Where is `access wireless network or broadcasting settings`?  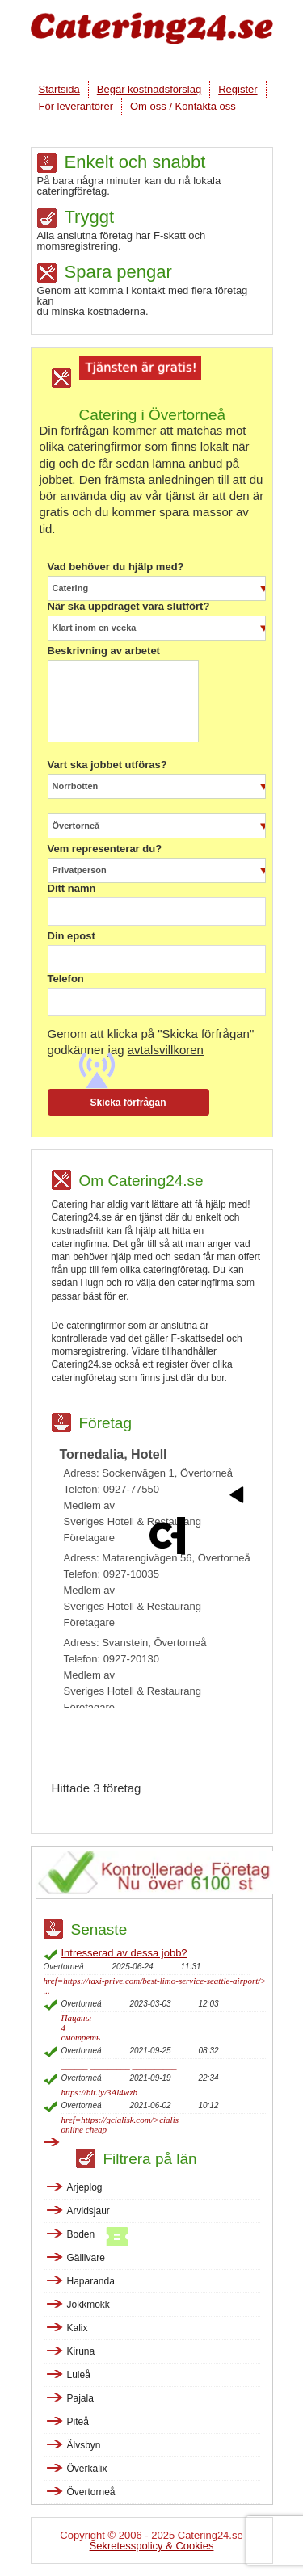 access wireless network or broadcasting settings is located at coordinates (97, 1069).